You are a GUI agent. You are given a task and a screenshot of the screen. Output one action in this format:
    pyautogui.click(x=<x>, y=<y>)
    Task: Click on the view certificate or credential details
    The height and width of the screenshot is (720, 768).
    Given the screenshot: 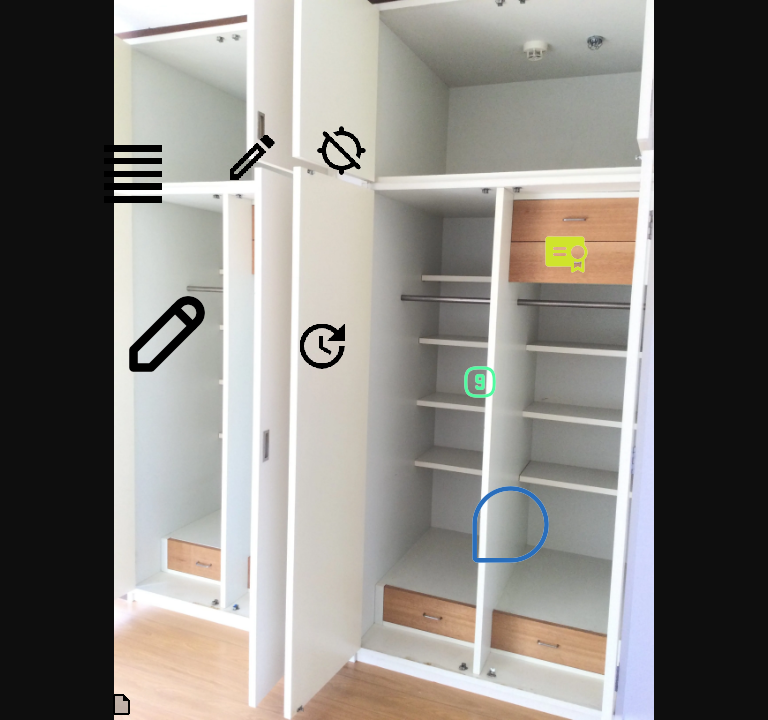 What is the action you would take?
    pyautogui.click(x=565, y=253)
    